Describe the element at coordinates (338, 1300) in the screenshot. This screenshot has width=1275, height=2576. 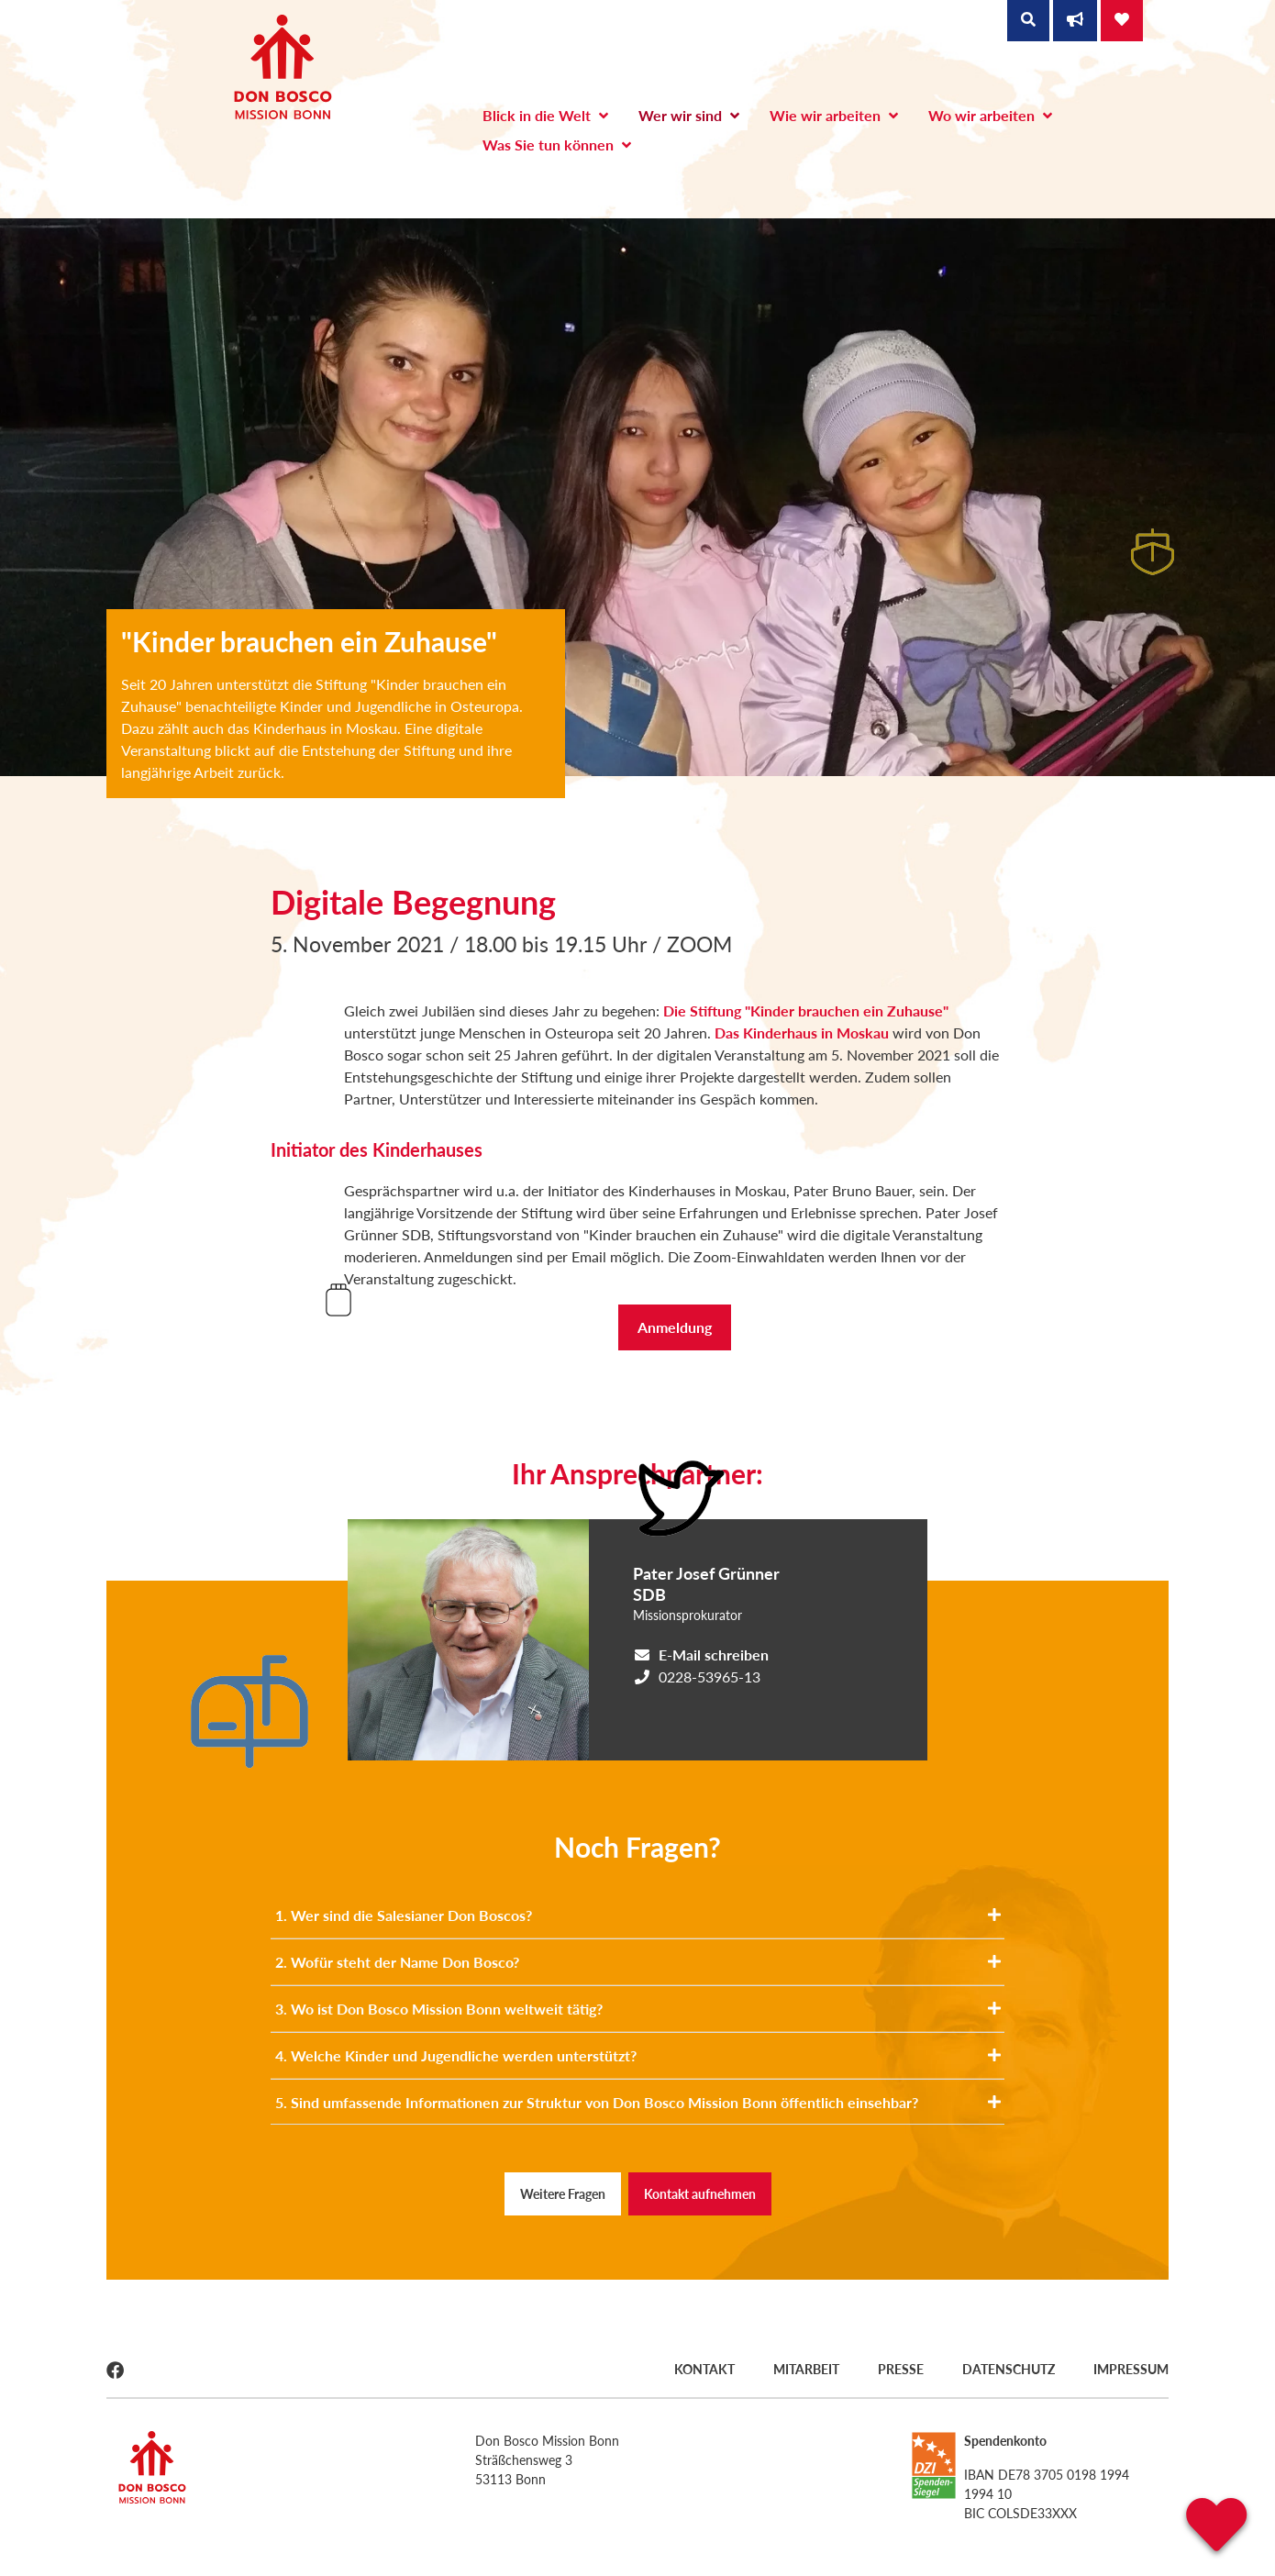
I see `store or organize items in a container` at that location.